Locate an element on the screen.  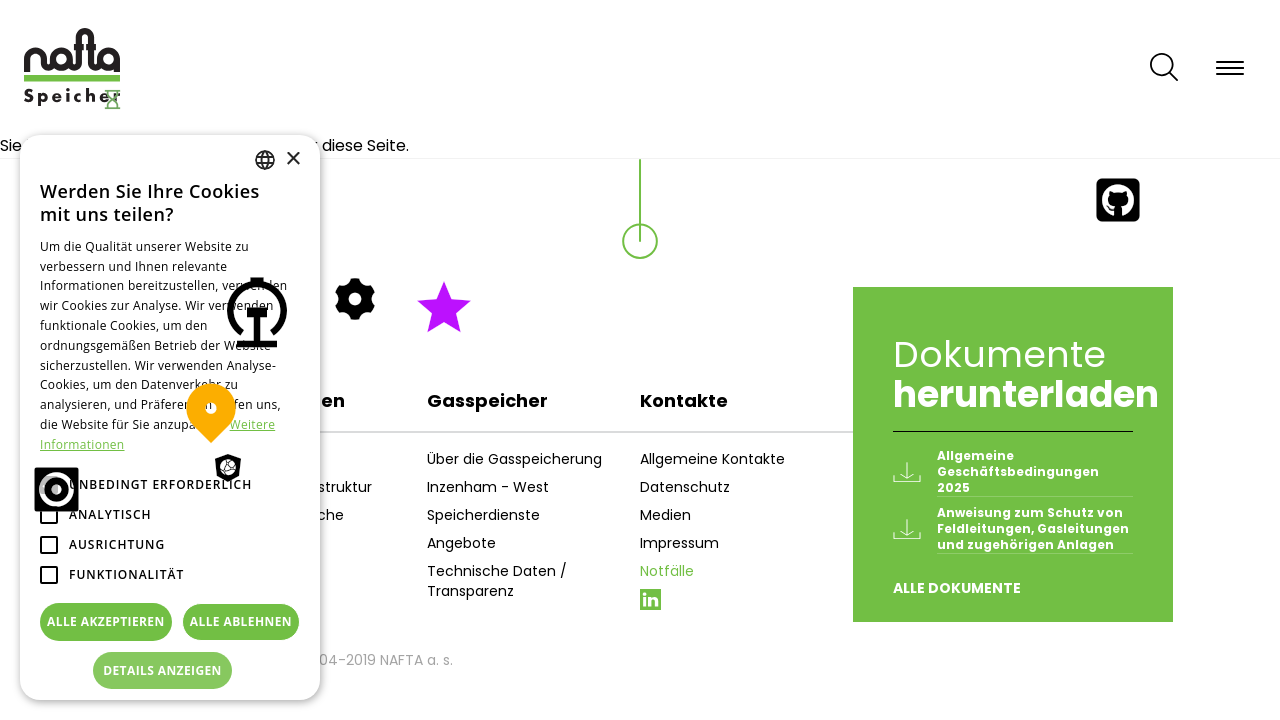
china railway logo is located at coordinates (257, 314).